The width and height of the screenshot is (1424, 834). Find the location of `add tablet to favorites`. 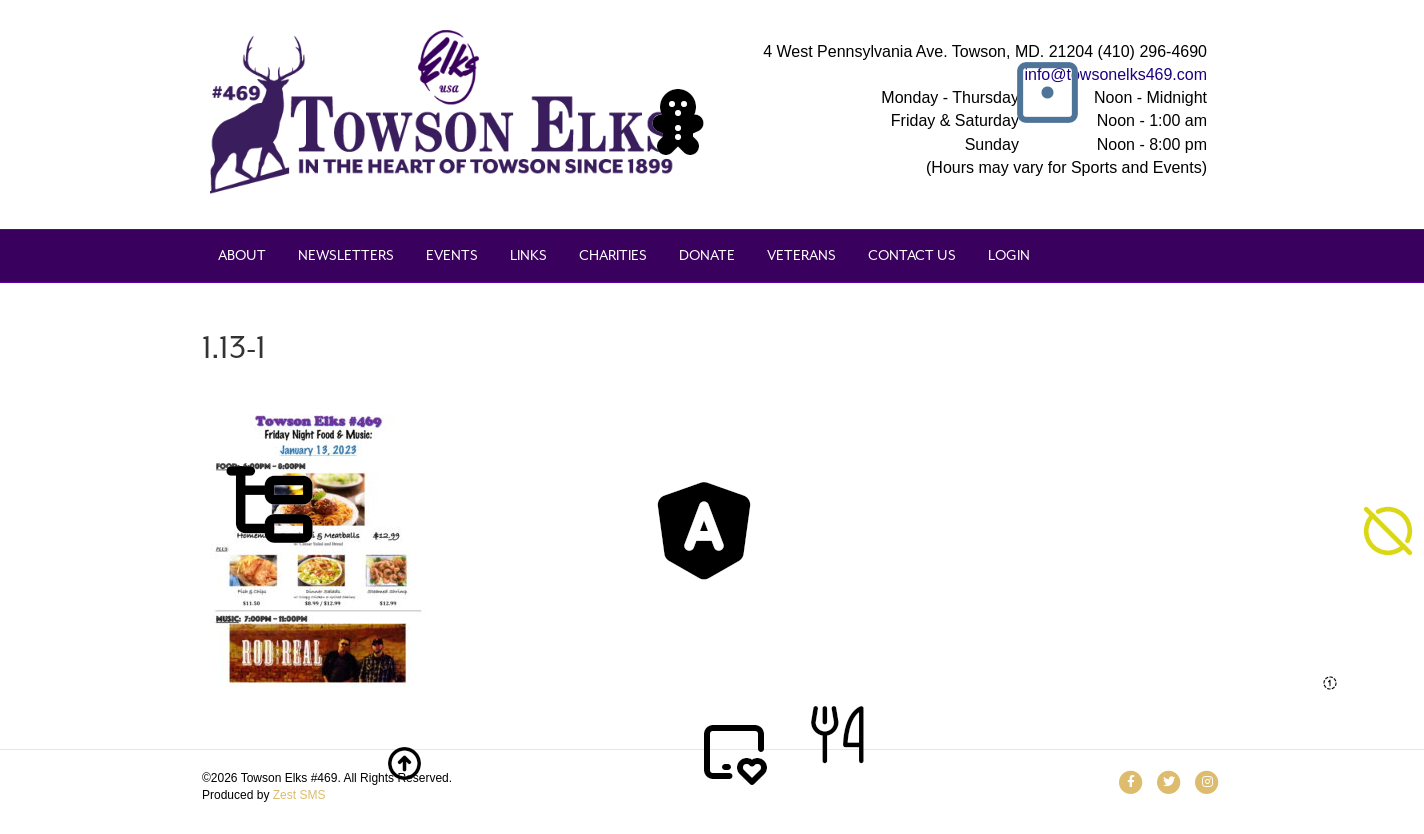

add tablet to favorites is located at coordinates (734, 752).